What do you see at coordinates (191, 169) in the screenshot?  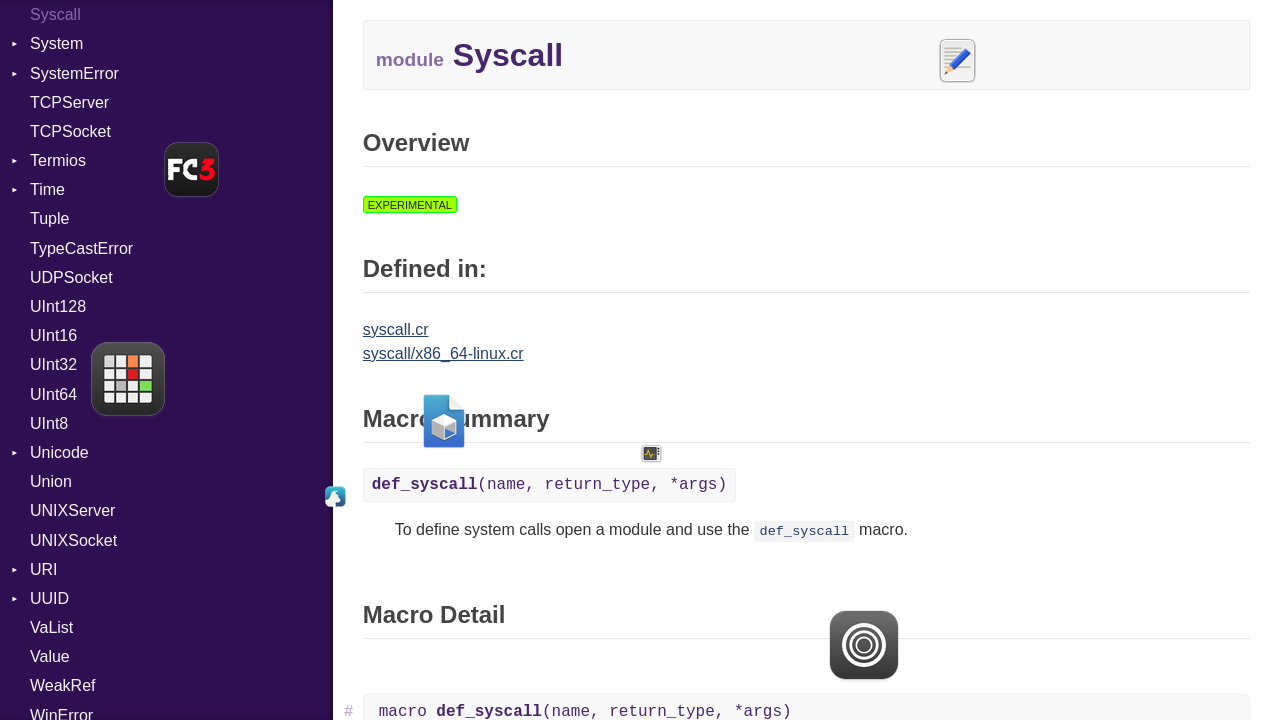 I see `launch far cry 3 game` at bounding box center [191, 169].